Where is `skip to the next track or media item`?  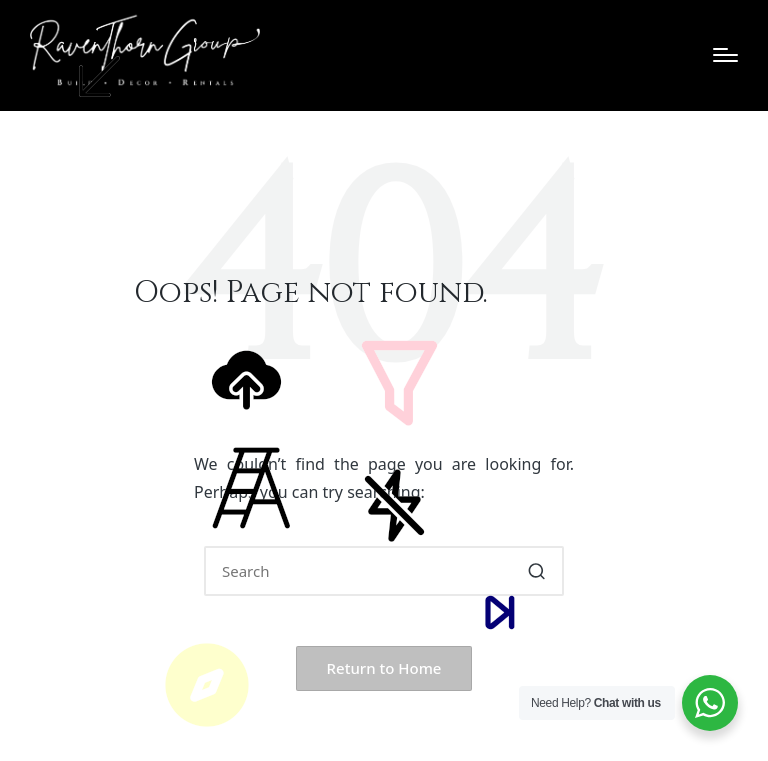 skip to the next track or media item is located at coordinates (500, 612).